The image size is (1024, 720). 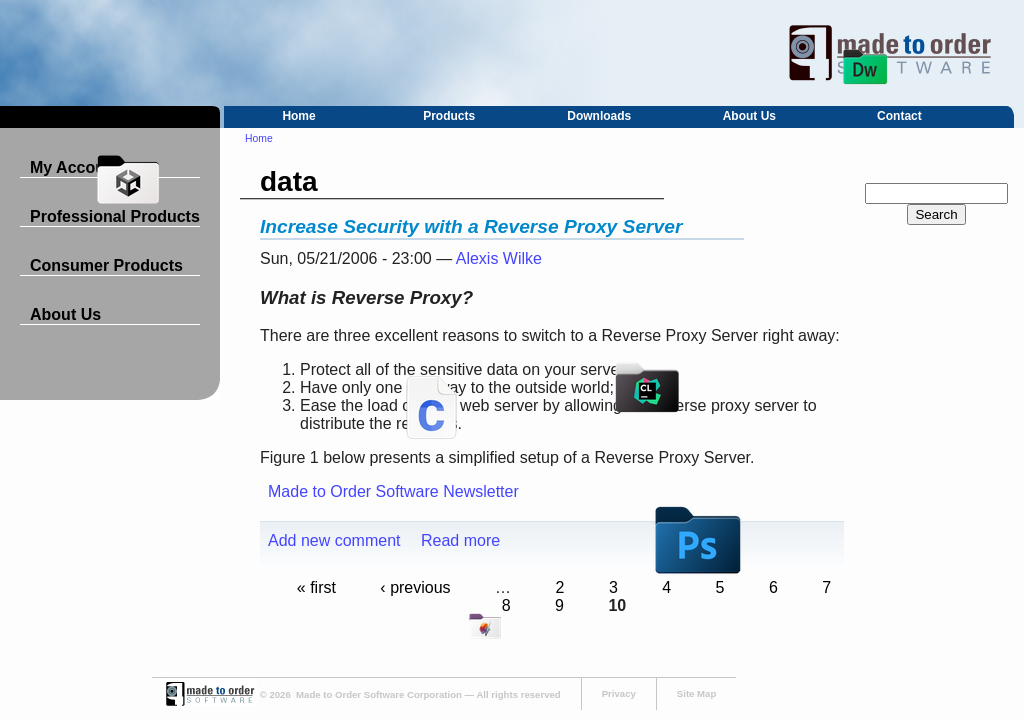 I want to click on open CLion project folder, so click(x=647, y=389).